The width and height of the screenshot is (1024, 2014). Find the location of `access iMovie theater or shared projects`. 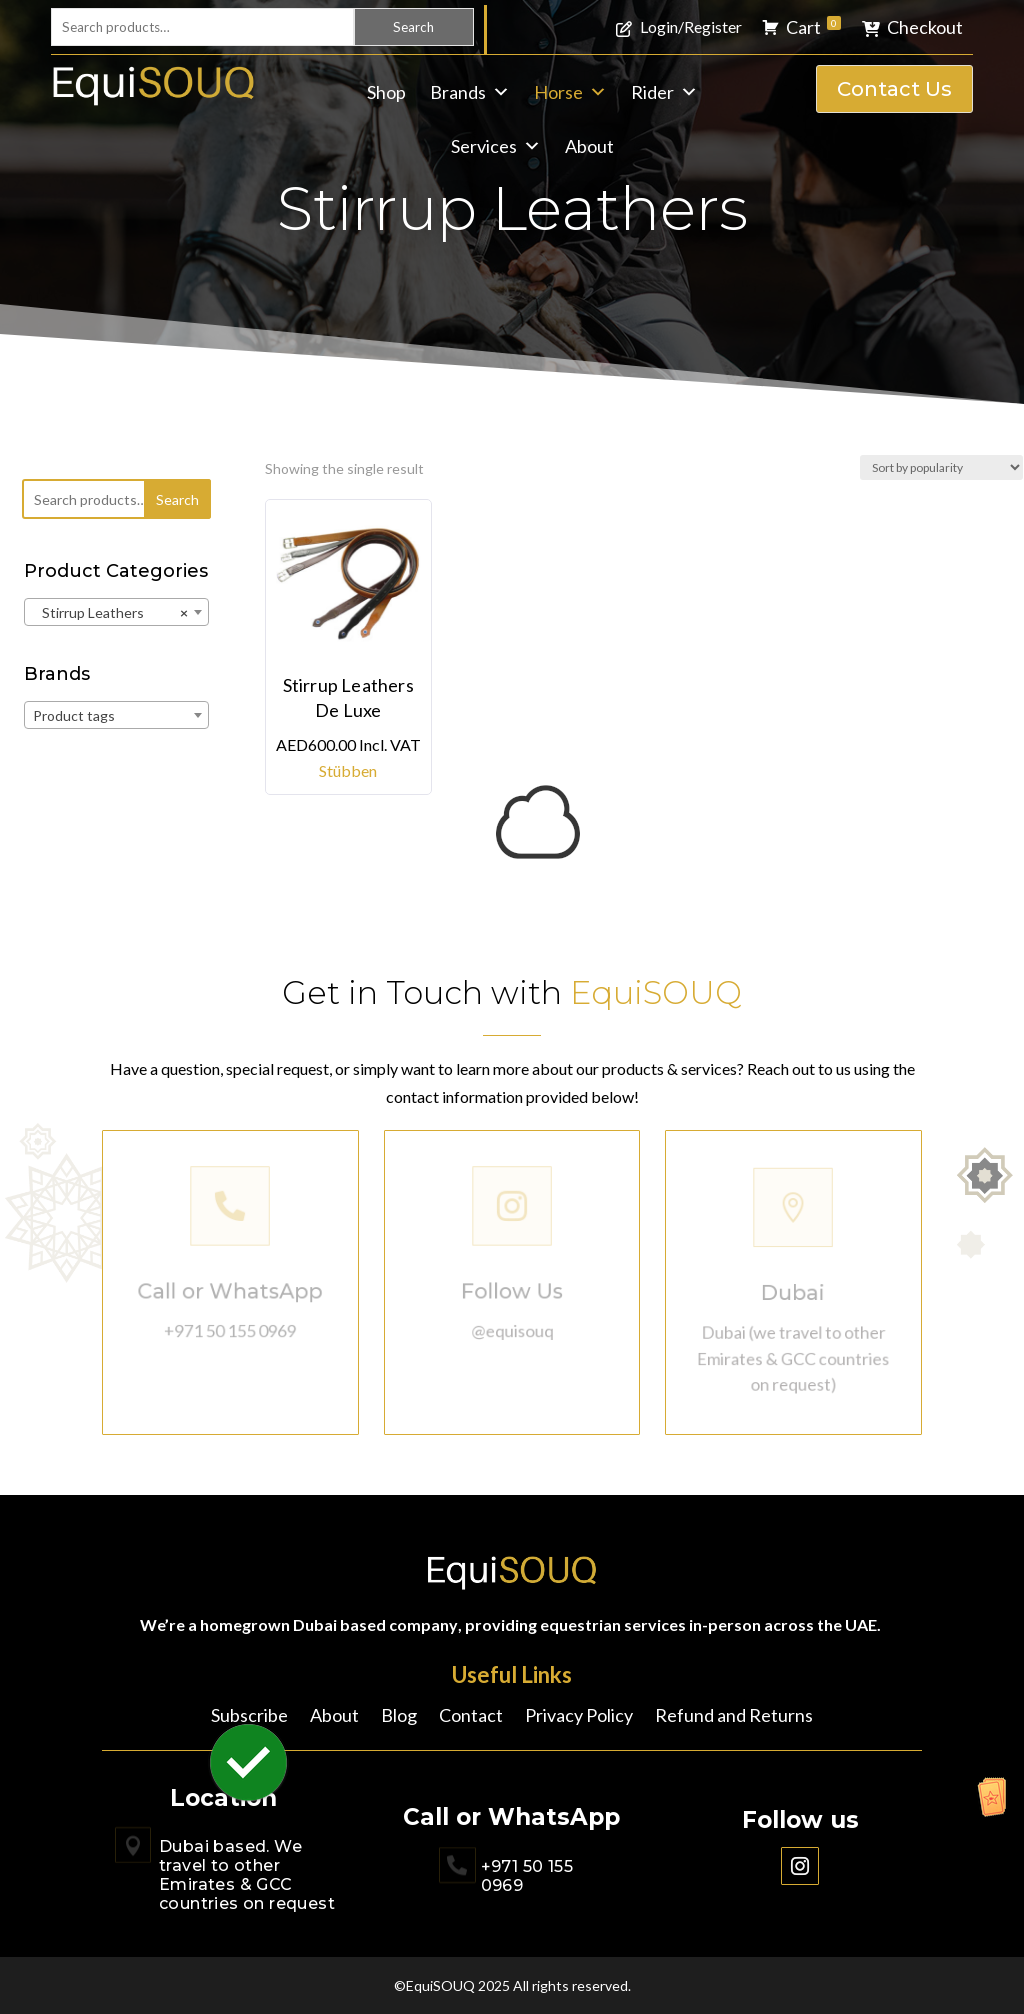

access iMovie theater or shared projects is located at coordinates (993, 1797).